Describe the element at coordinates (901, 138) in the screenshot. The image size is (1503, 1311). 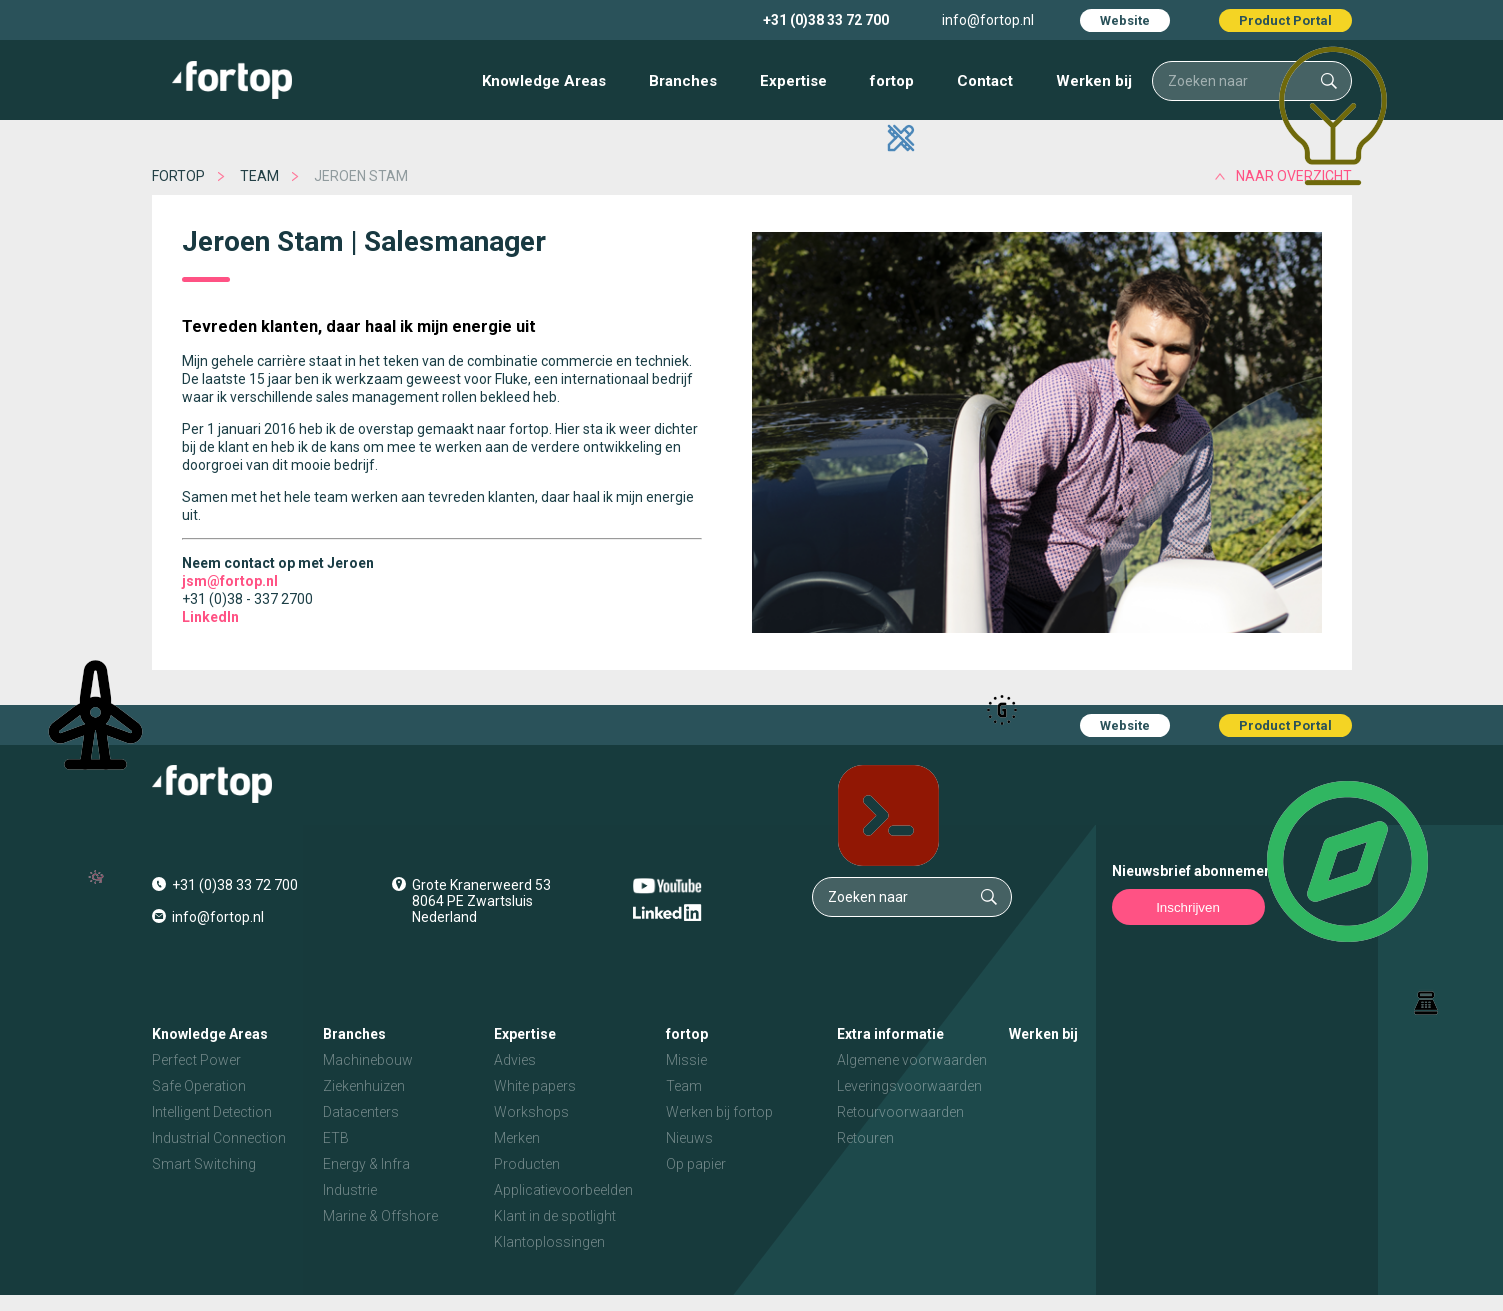
I see `tools or settings unavailable` at that location.